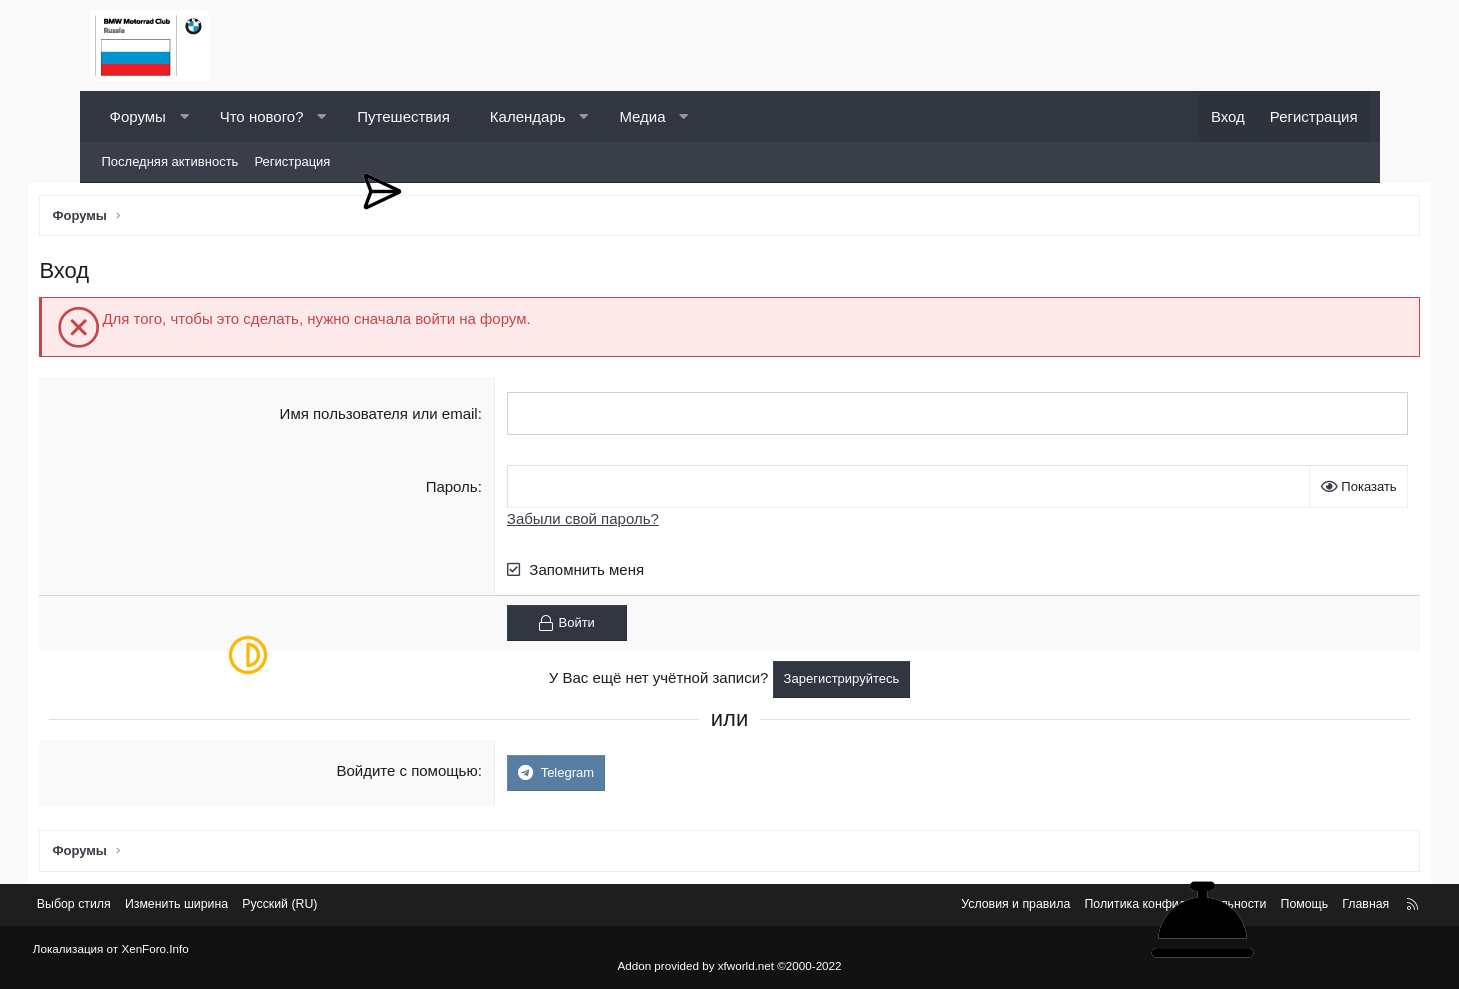  I want to click on adjust display contrast settings, so click(248, 655).